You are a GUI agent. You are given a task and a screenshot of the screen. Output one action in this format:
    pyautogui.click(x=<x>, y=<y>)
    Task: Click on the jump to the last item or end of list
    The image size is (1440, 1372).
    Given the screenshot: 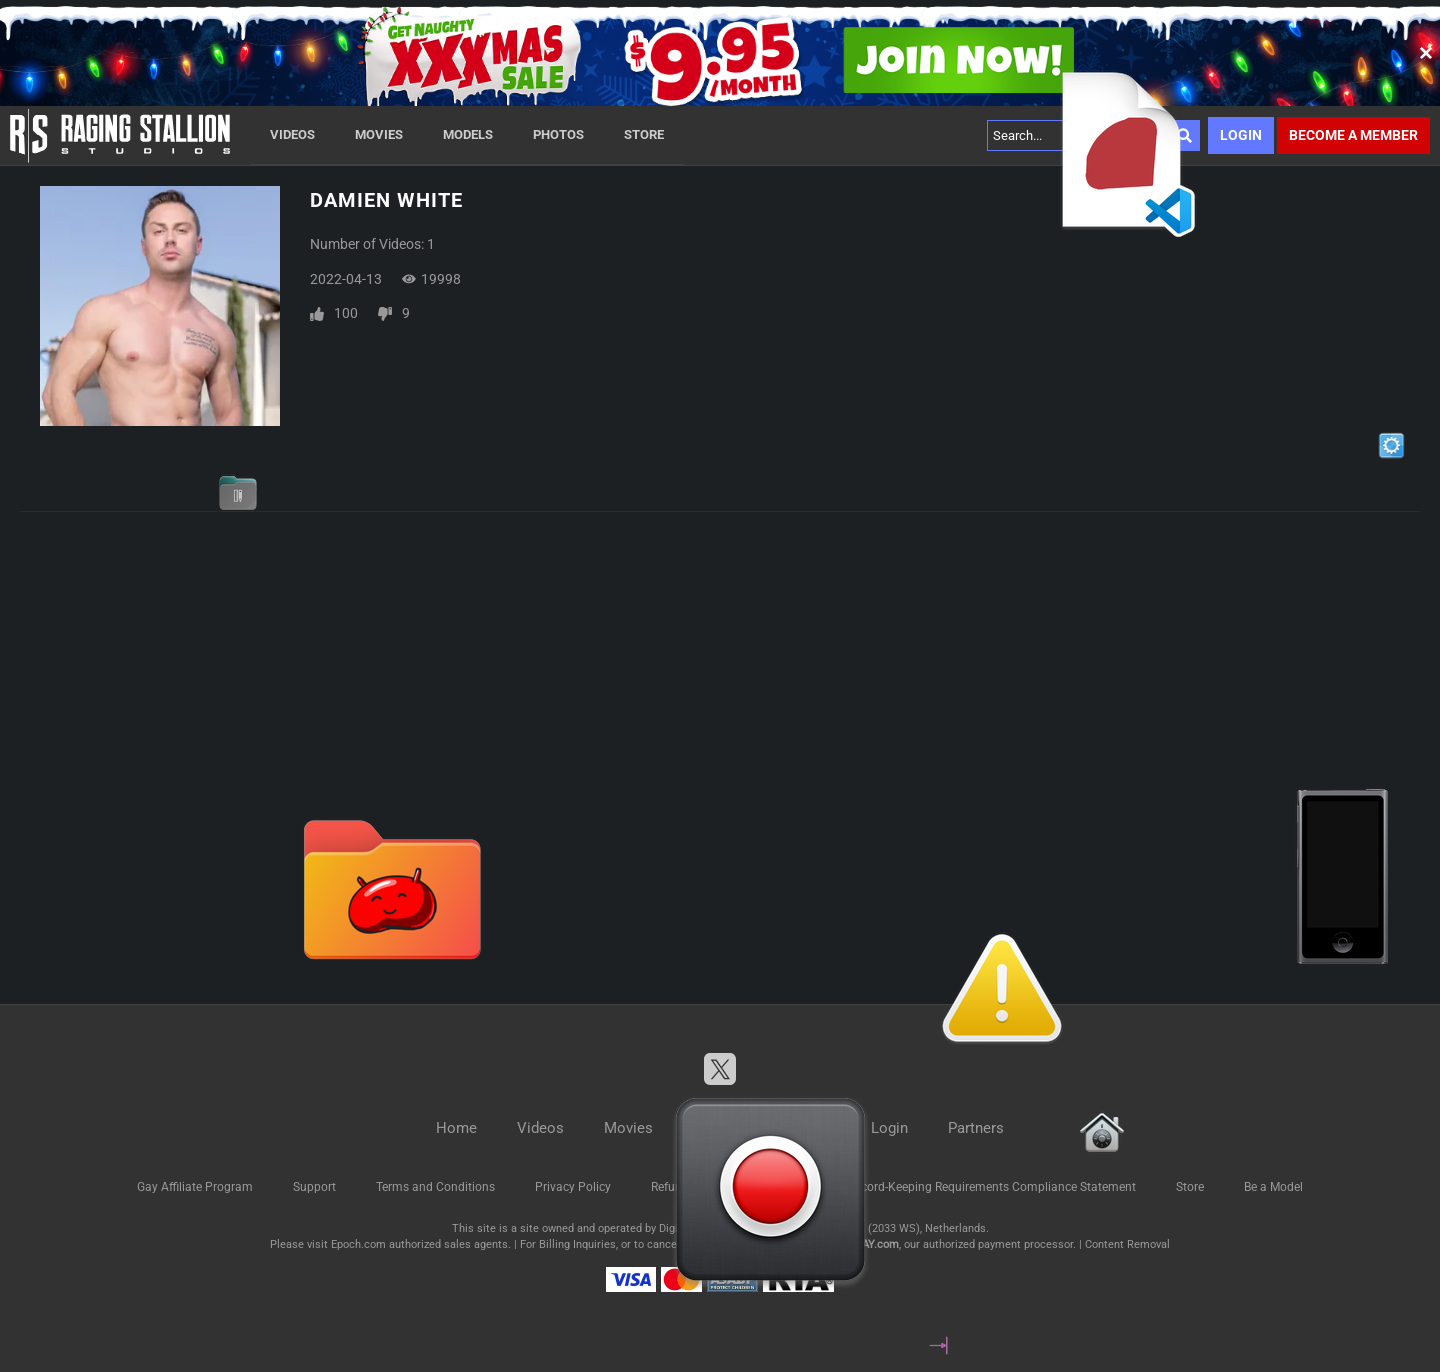 What is the action you would take?
    pyautogui.click(x=938, y=1345)
    